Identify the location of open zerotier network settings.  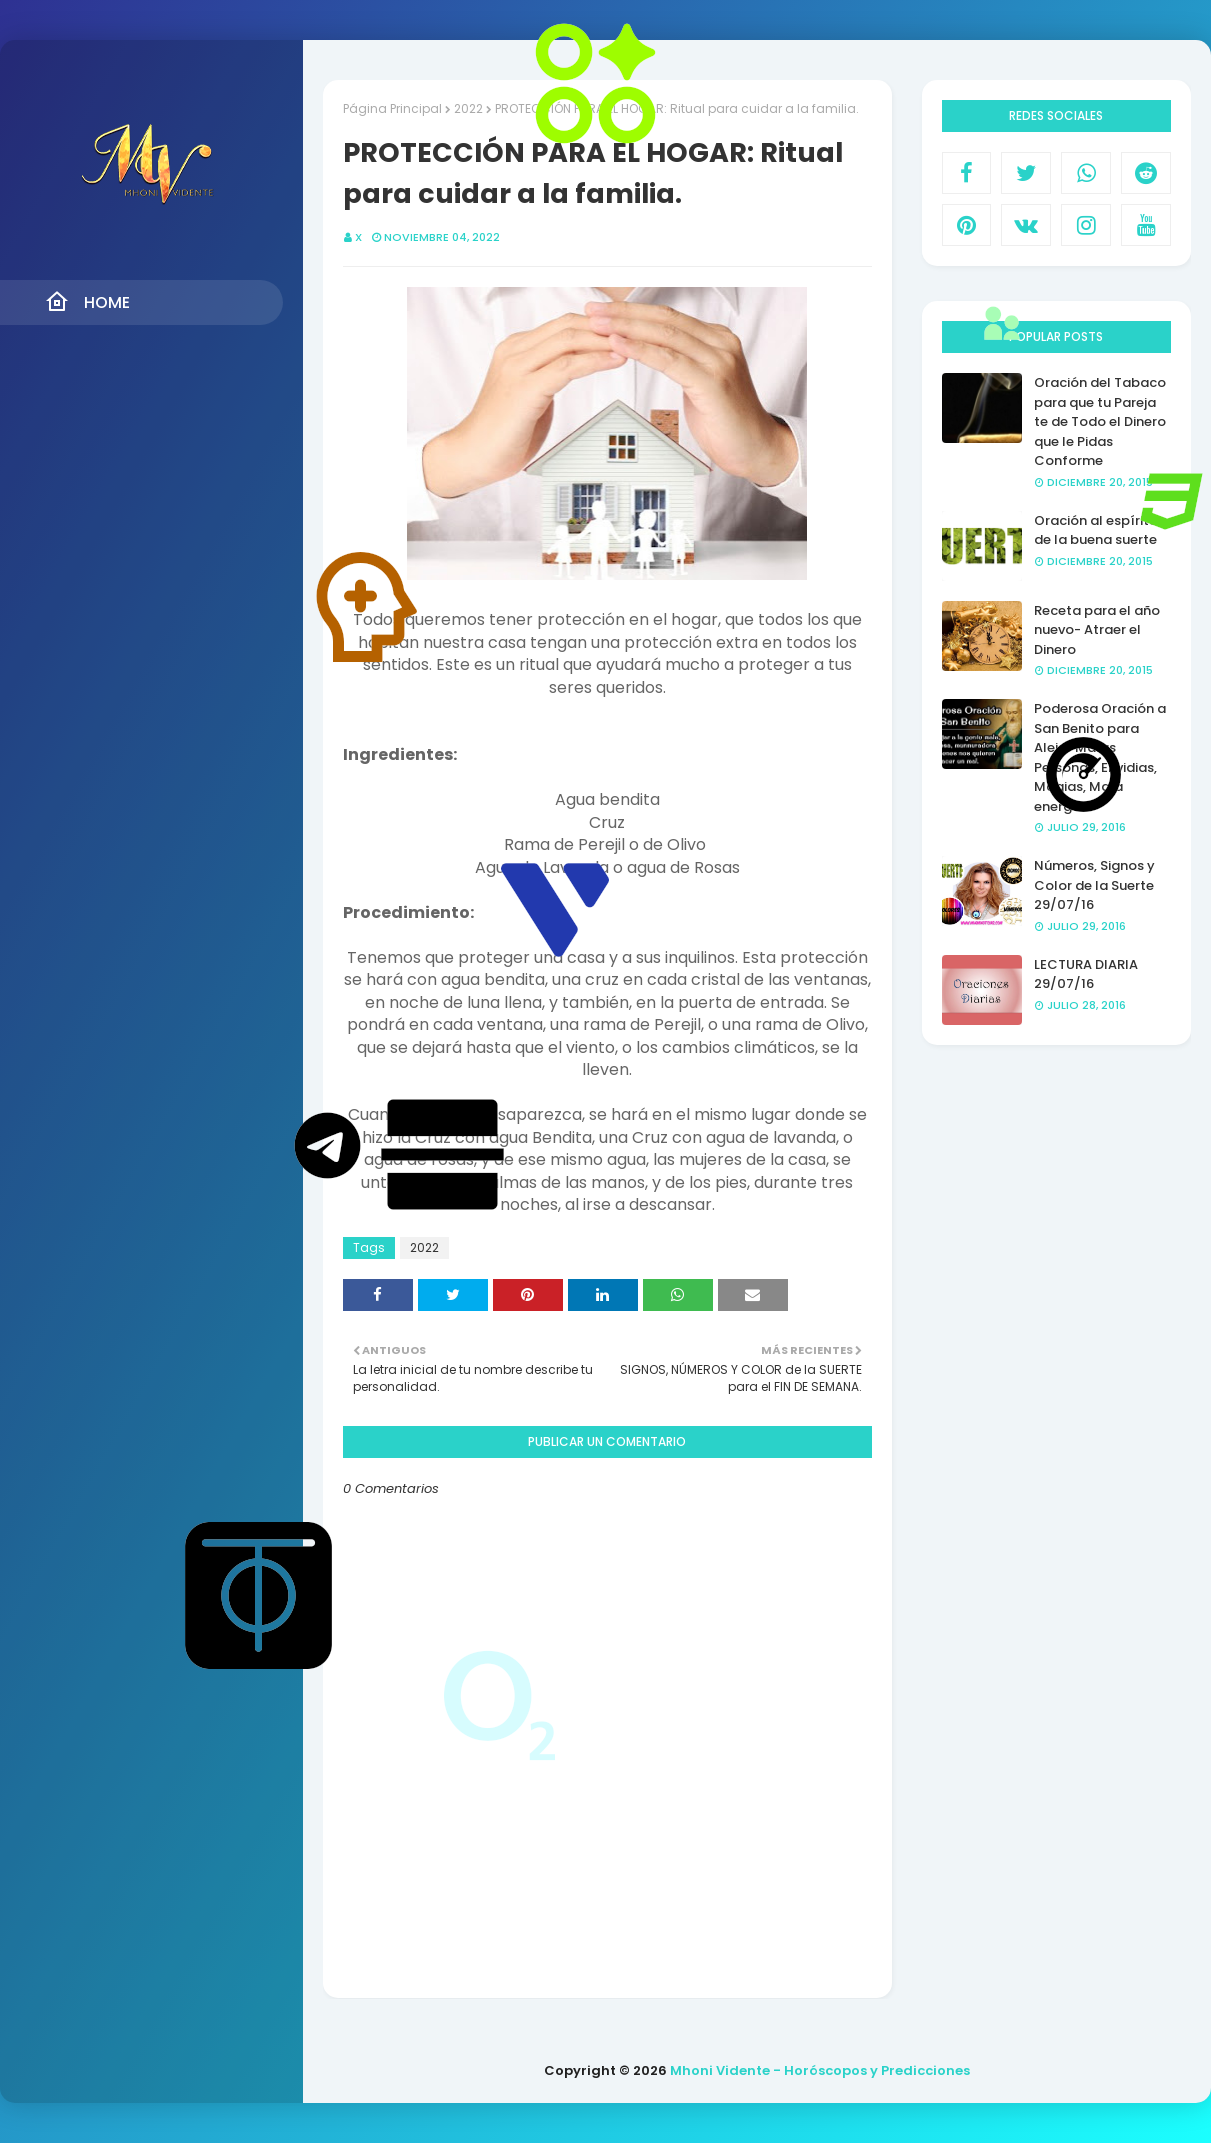
(258, 1595).